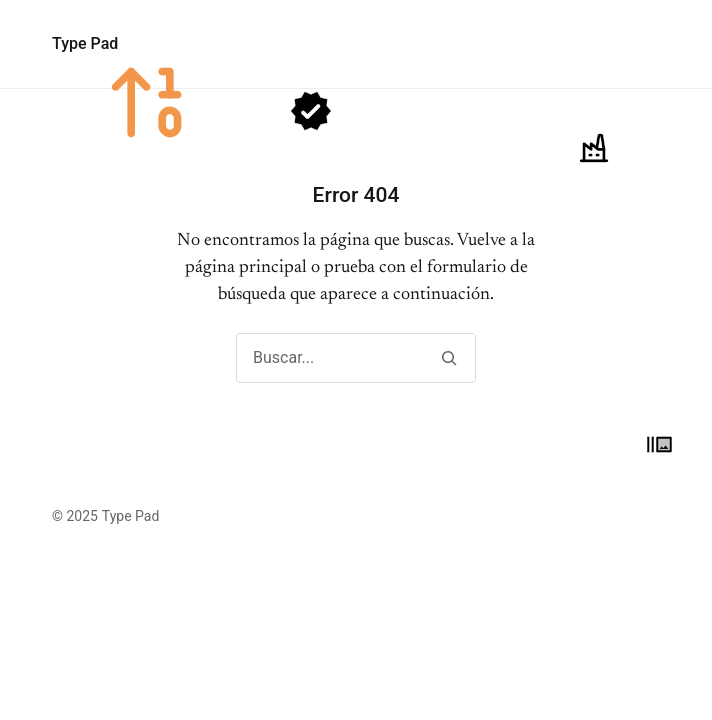 This screenshot has height=720, width=712. I want to click on indicates a verified account or profile, so click(311, 111).